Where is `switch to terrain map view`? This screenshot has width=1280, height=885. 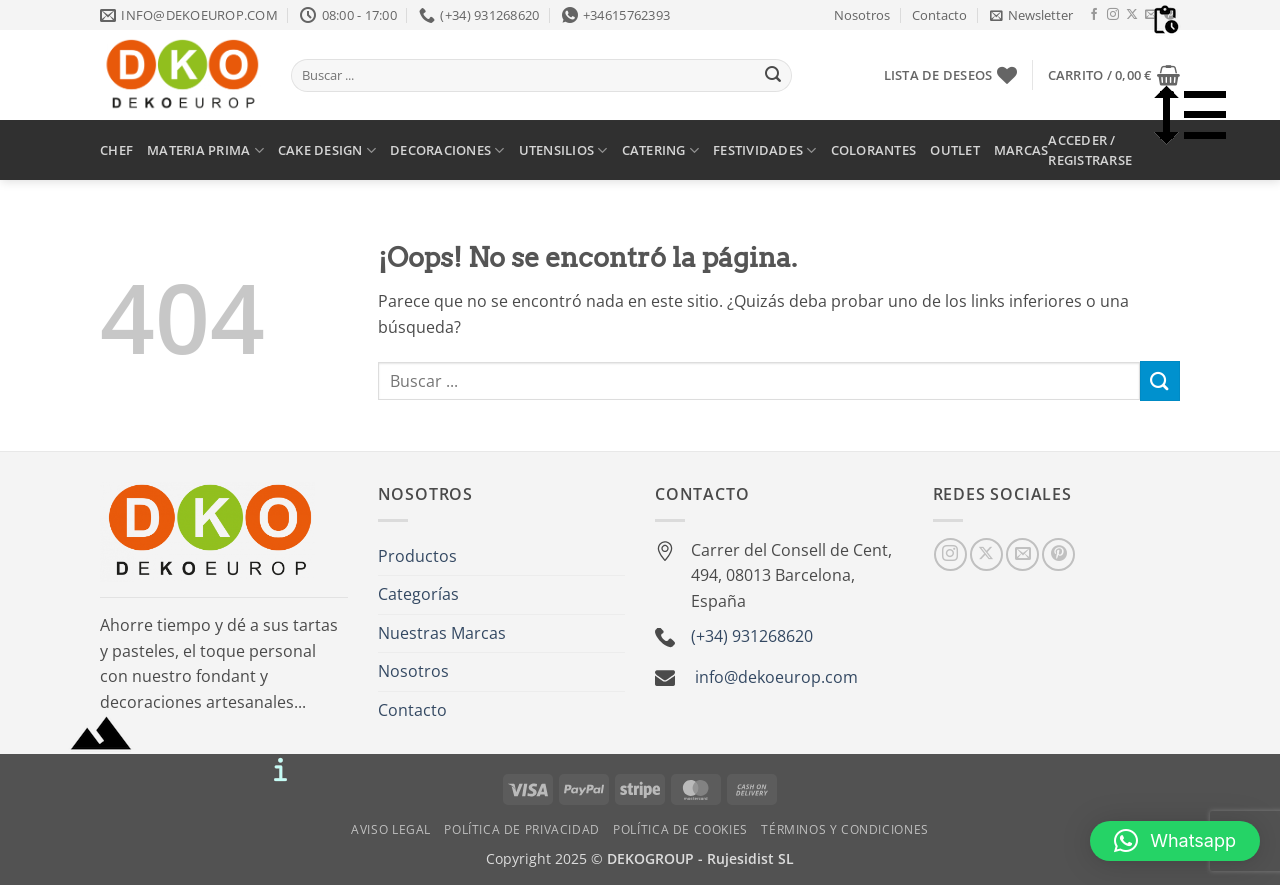 switch to terrain map view is located at coordinates (101, 733).